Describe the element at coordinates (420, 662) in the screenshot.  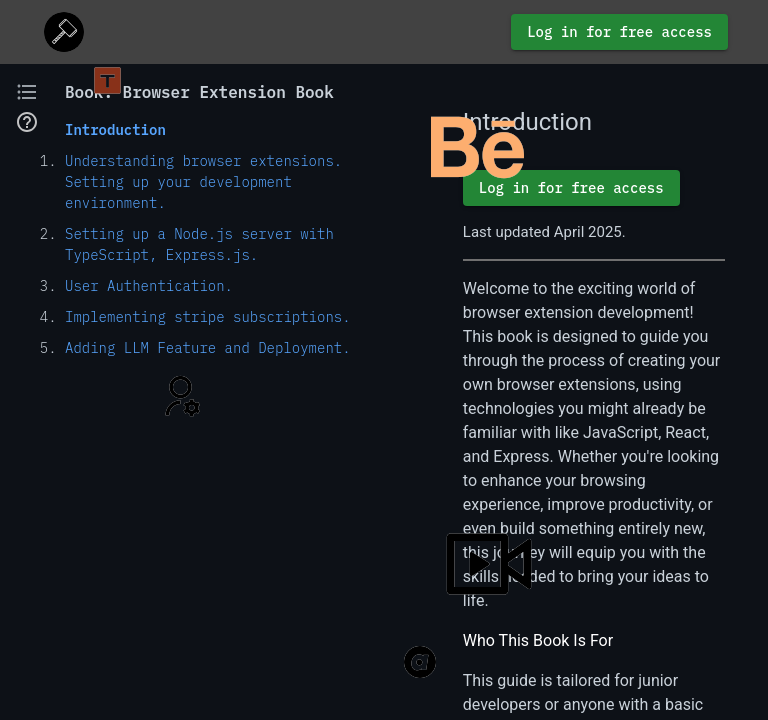
I see `open the AirAsia app` at that location.